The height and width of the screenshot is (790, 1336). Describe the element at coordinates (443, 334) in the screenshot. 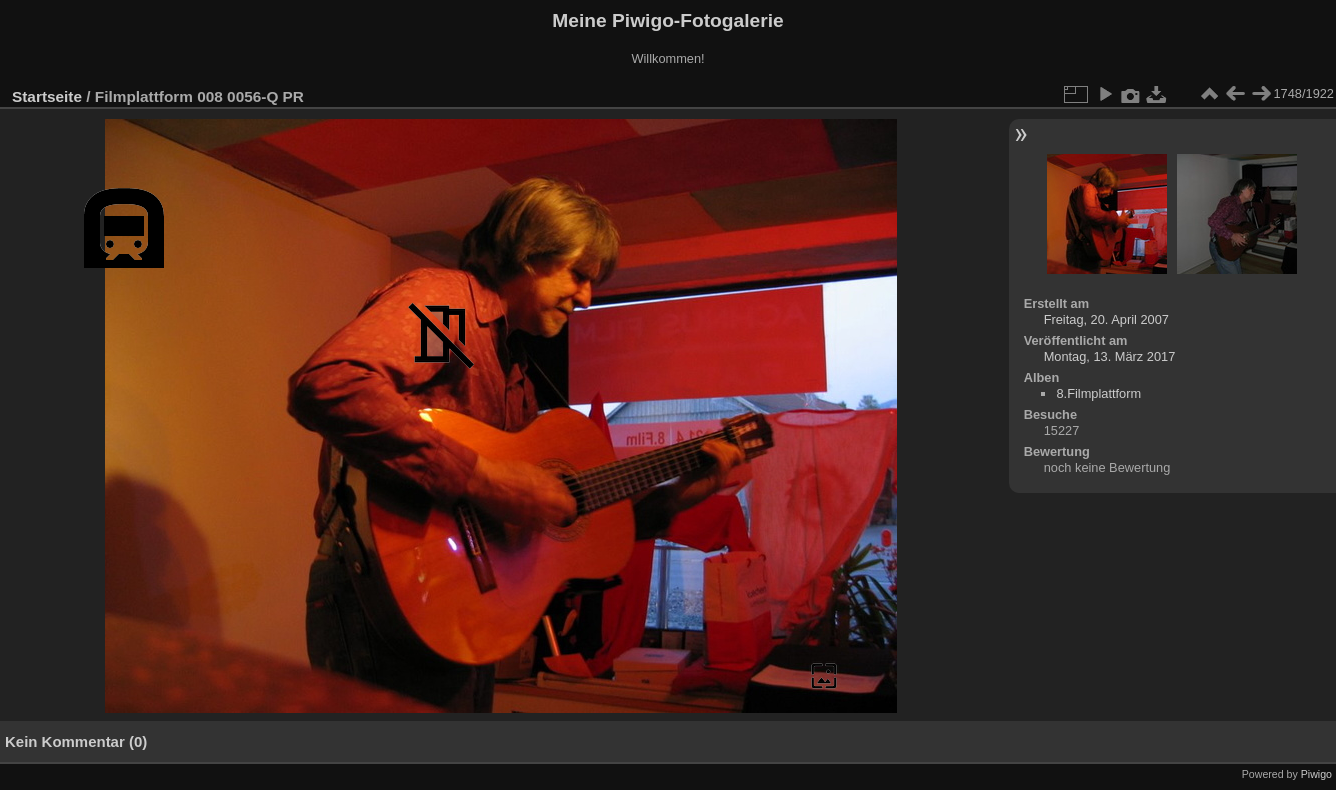

I see `meeting room unavailable` at that location.